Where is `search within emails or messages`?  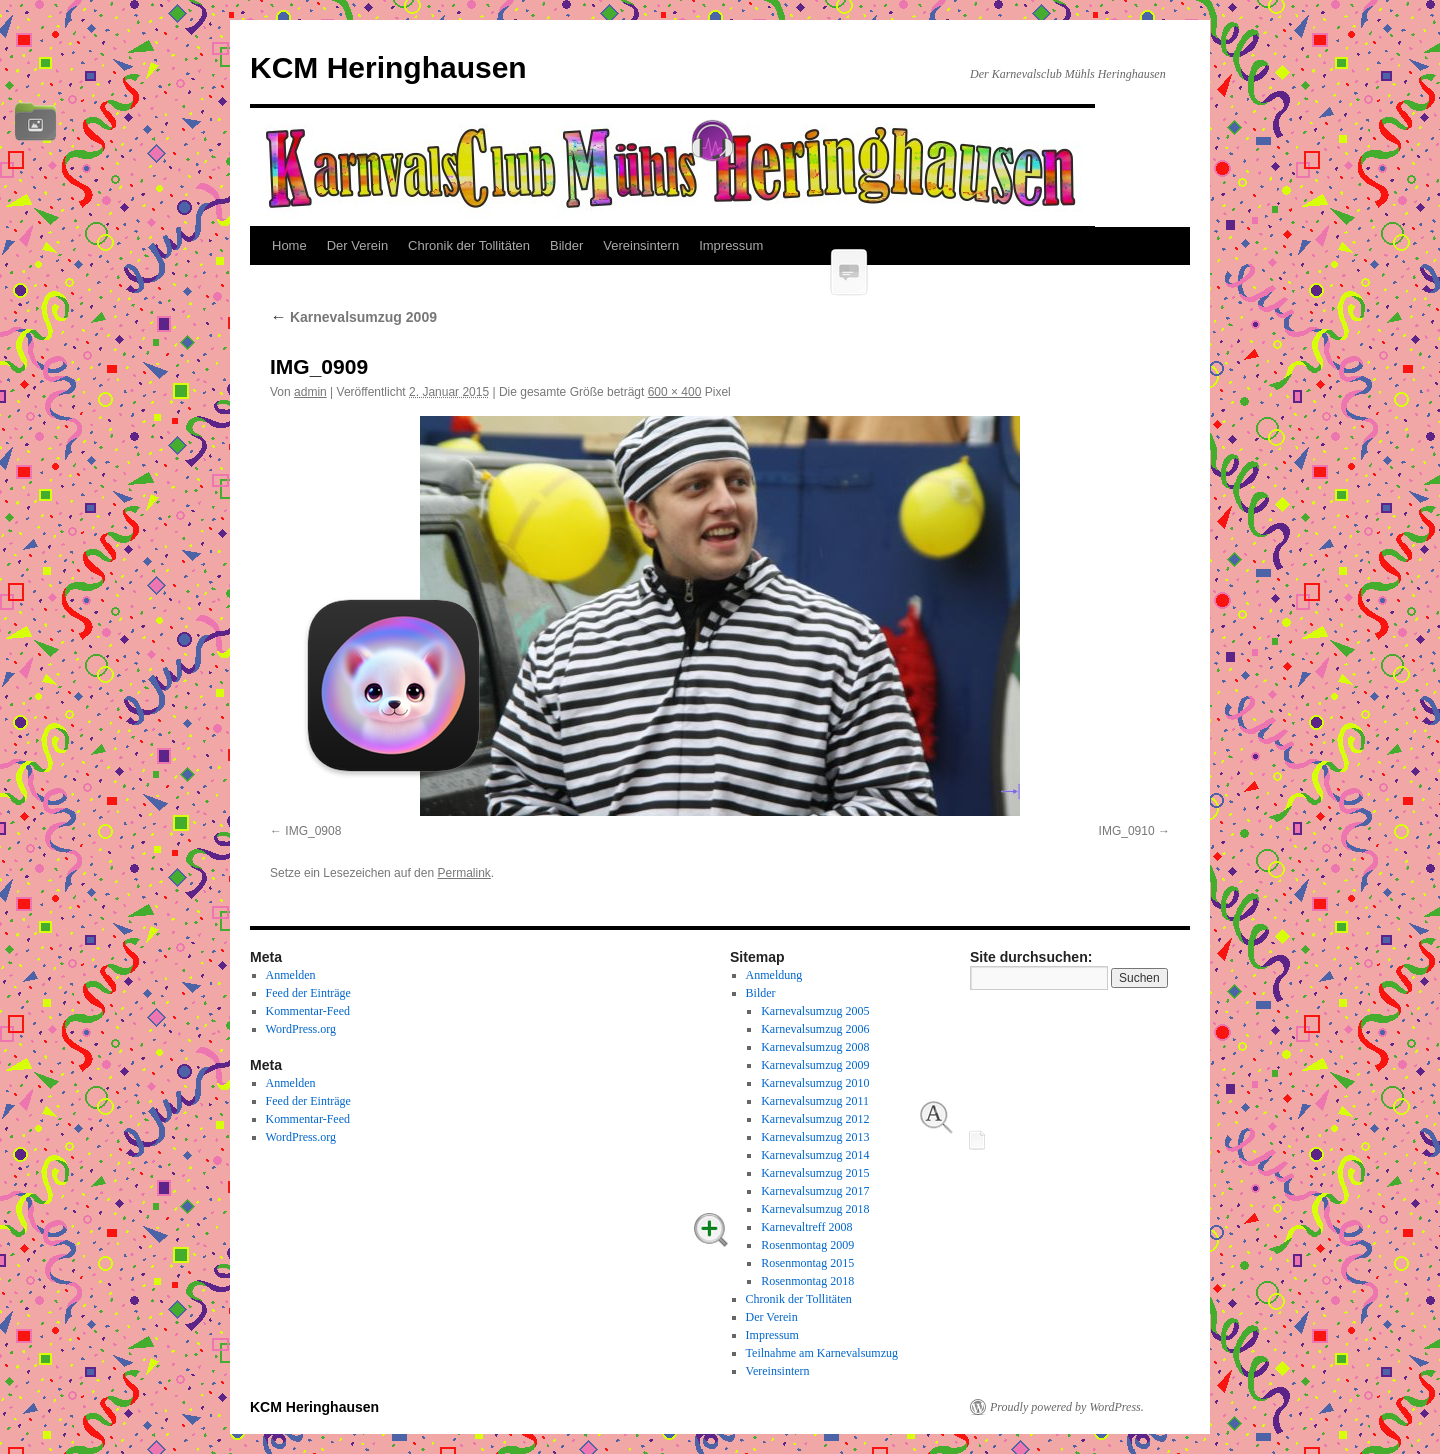
search within emails or messages is located at coordinates (936, 1117).